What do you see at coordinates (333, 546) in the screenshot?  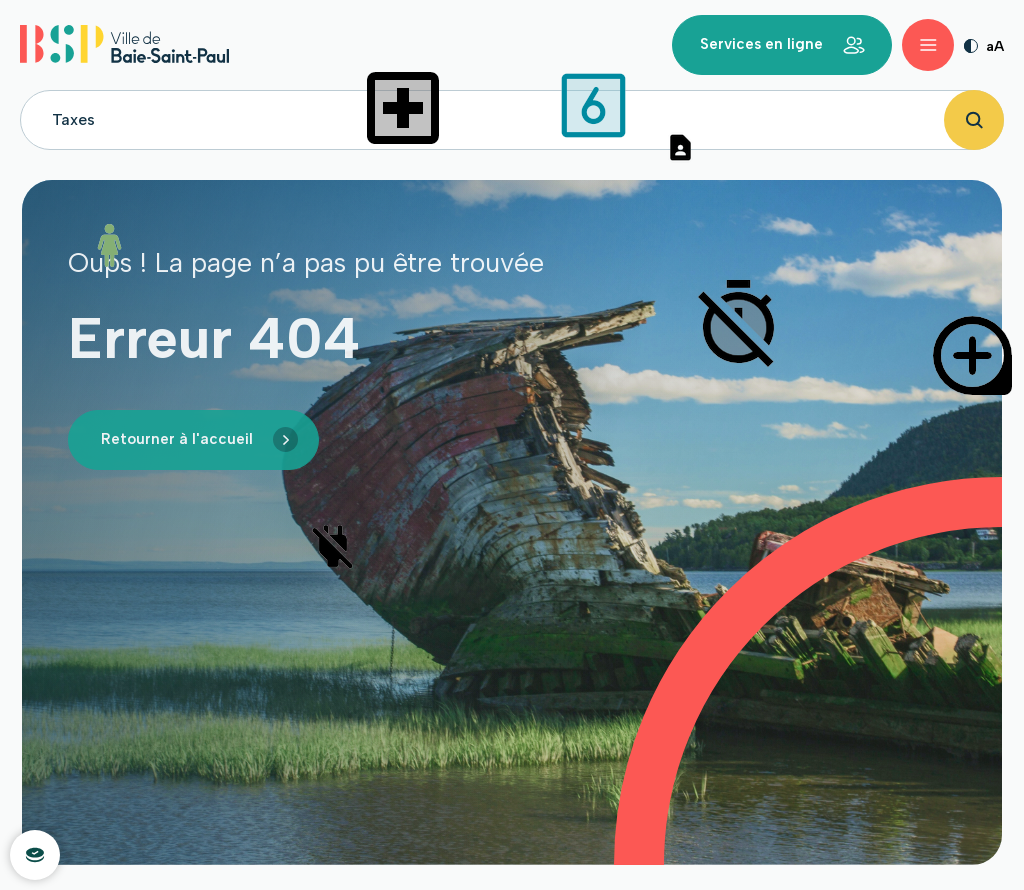 I see `power or charging is disabled` at bounding box center [333, 546].